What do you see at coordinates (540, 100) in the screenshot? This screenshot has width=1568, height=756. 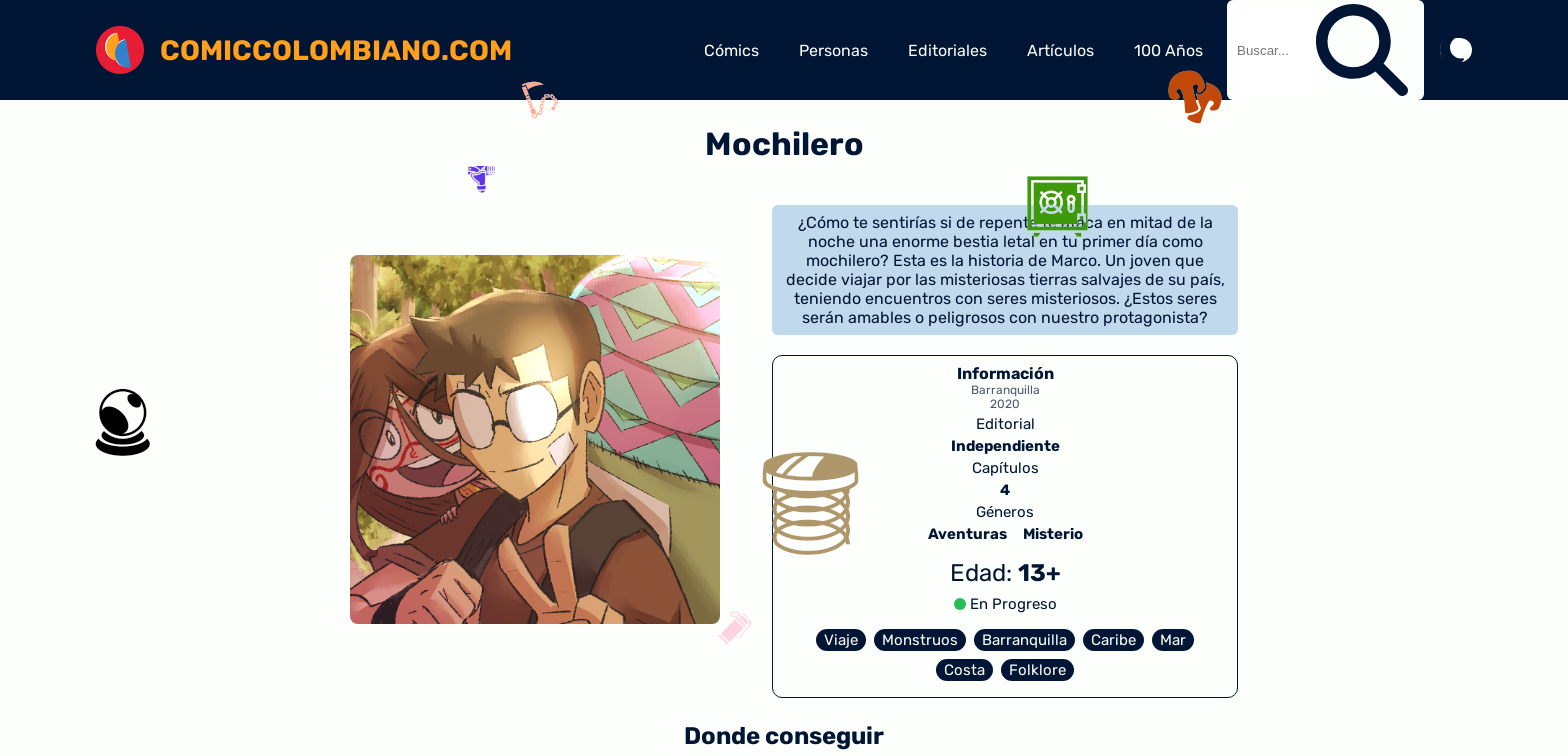 I see `select kusarigama weapon in game inventory` at bounding box center [540, 100].